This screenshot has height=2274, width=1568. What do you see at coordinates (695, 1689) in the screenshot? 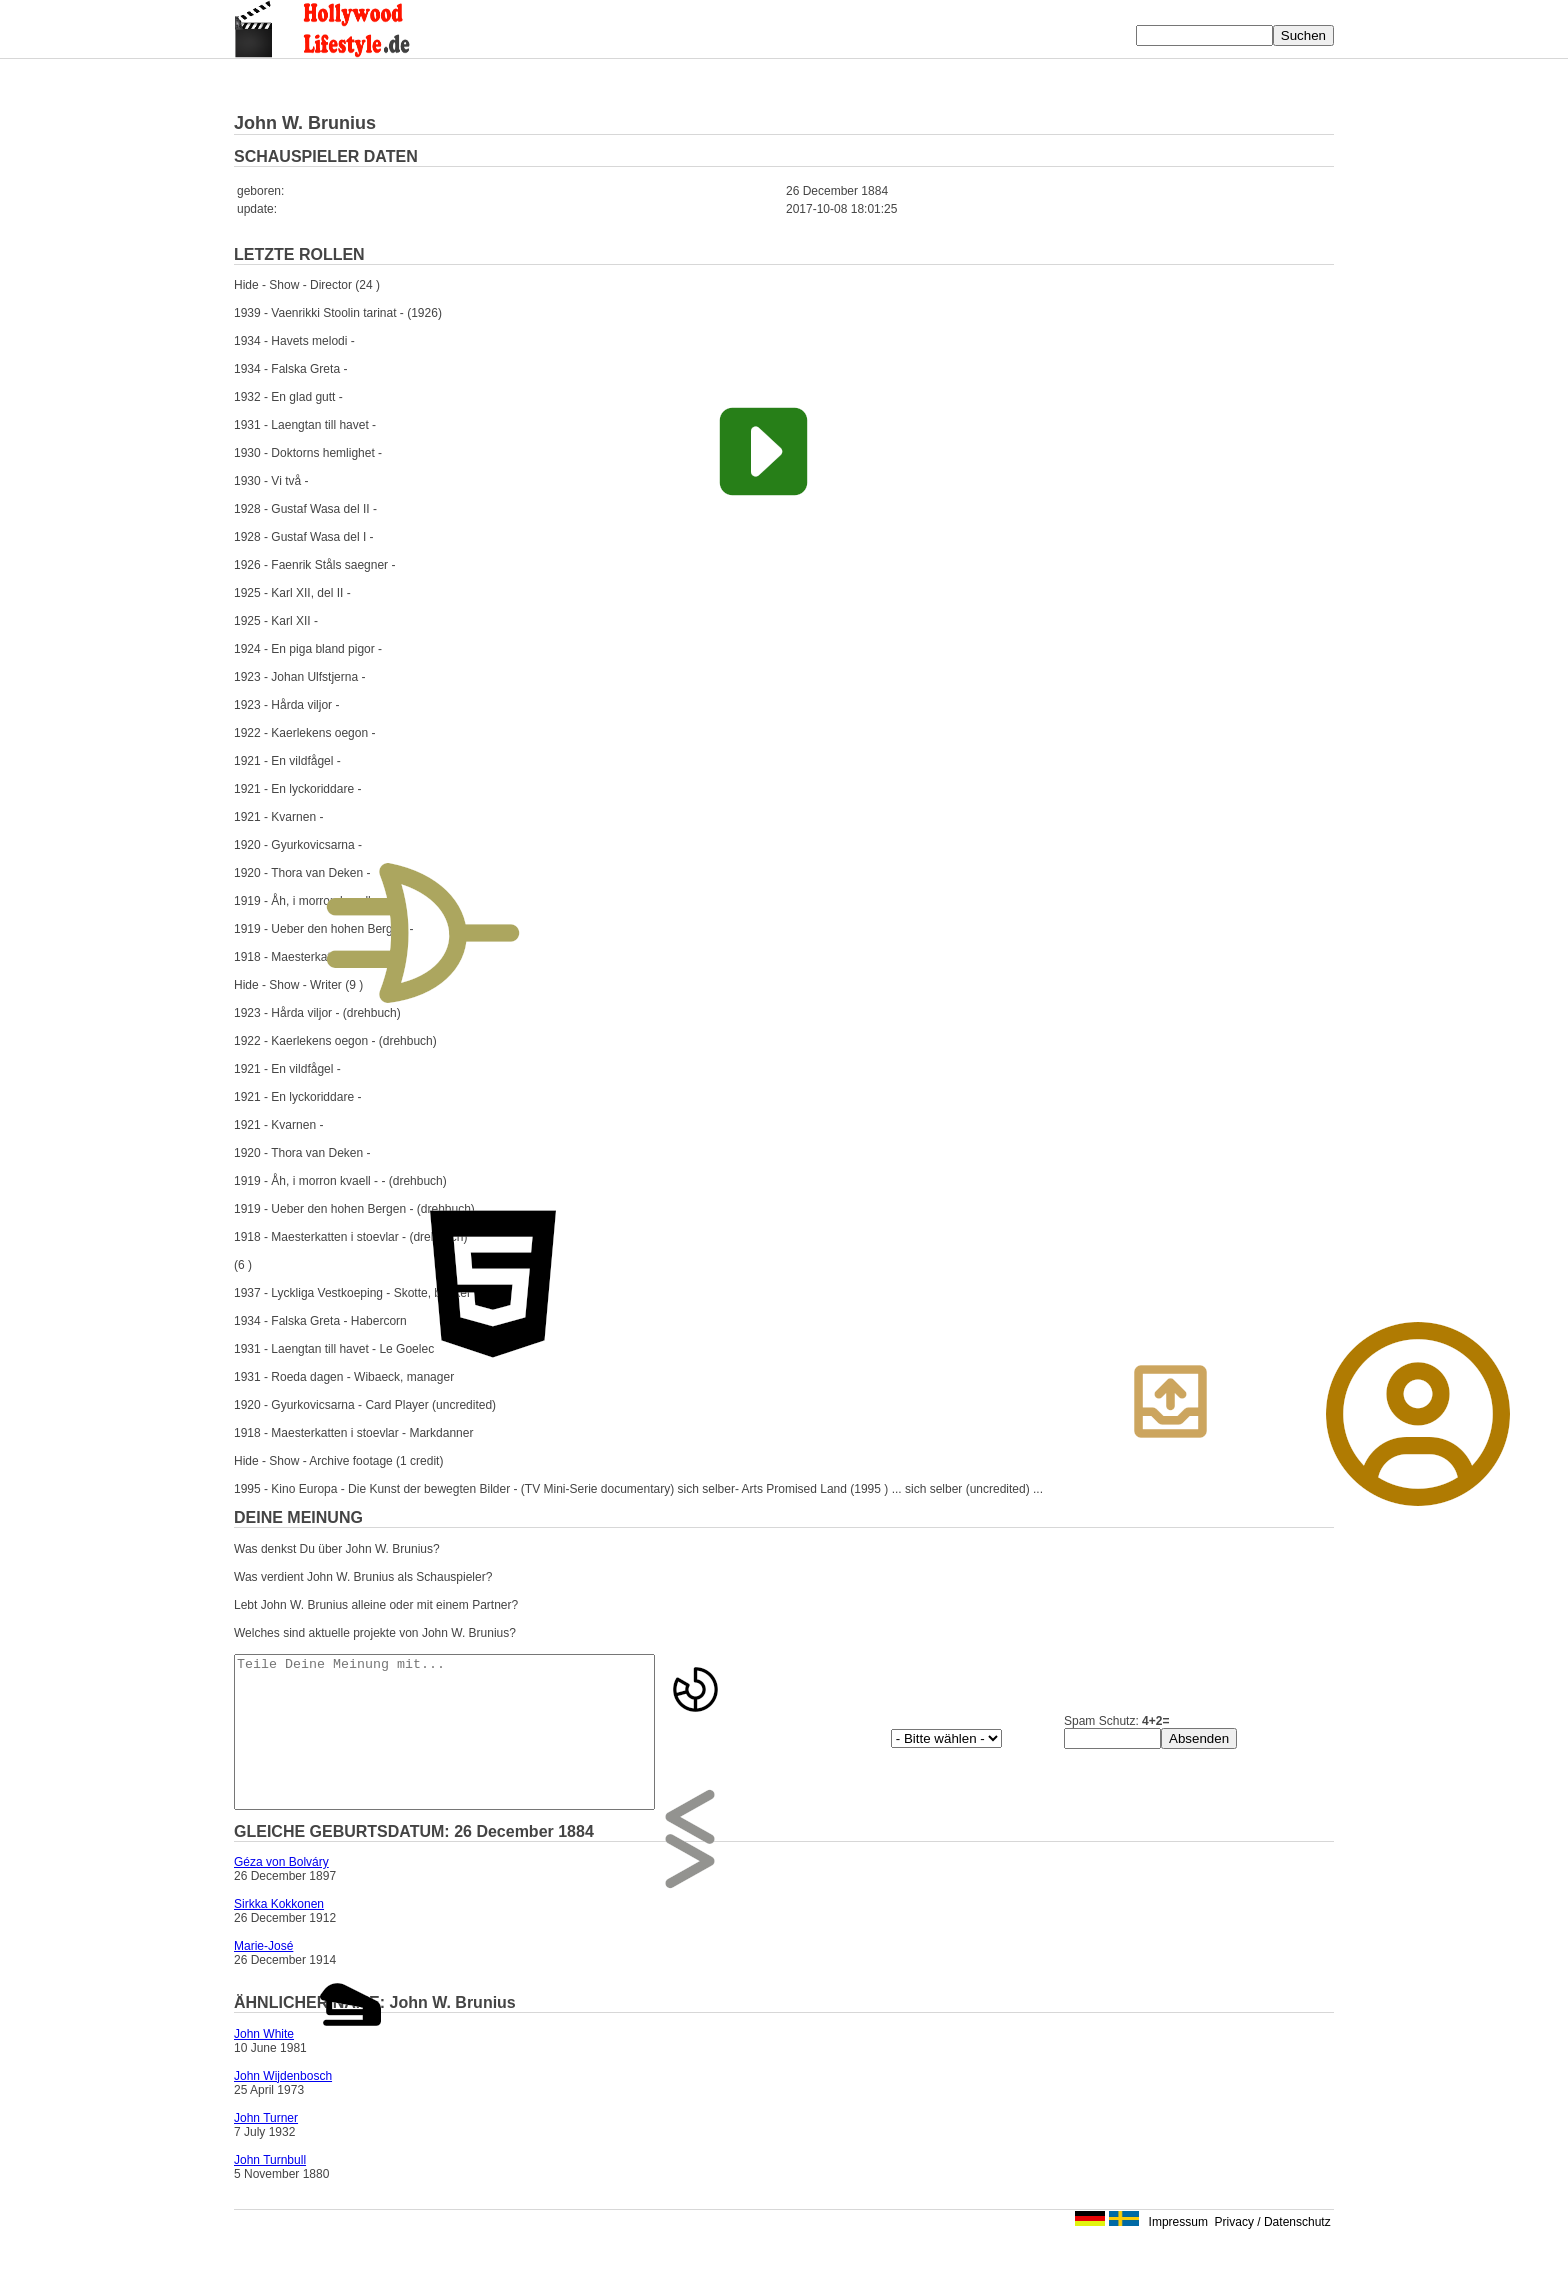
I see `view analytics or statistics breakdown` at bounding box center [695, 1689].